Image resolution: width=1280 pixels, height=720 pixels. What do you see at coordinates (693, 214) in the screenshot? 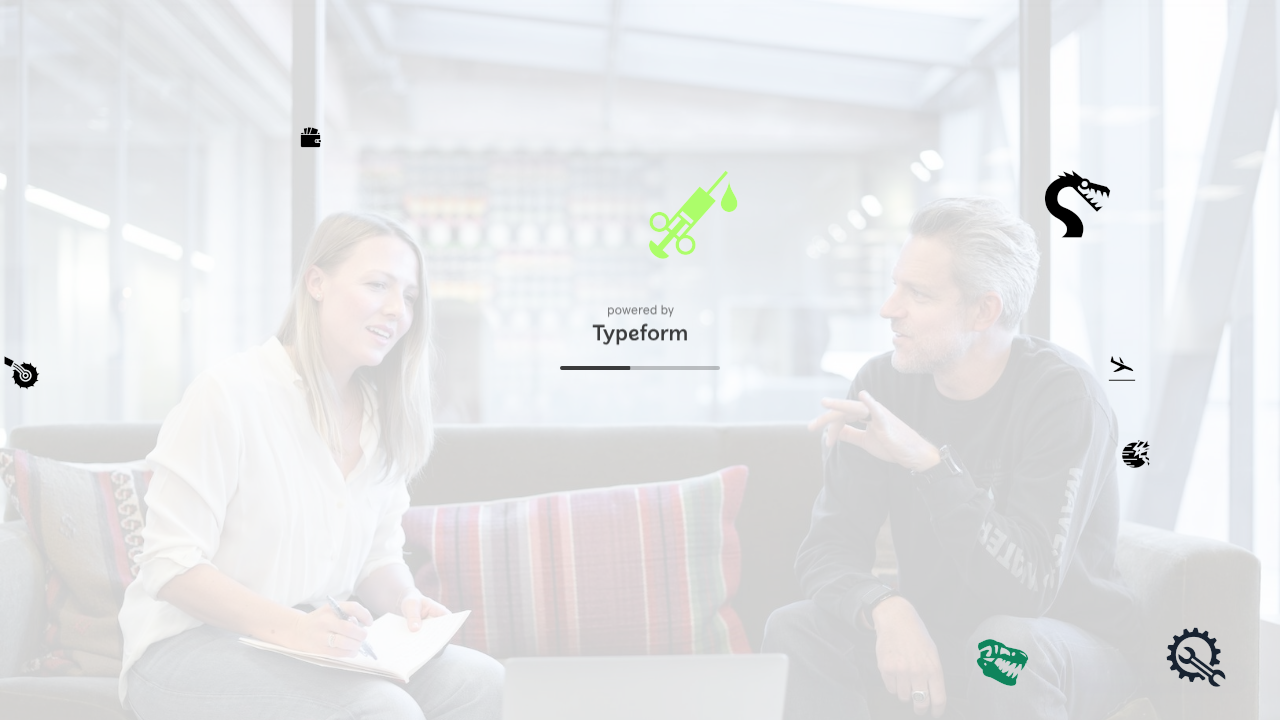
I see `indicates a medical test or blood sample` at bounding box center [693, 214].